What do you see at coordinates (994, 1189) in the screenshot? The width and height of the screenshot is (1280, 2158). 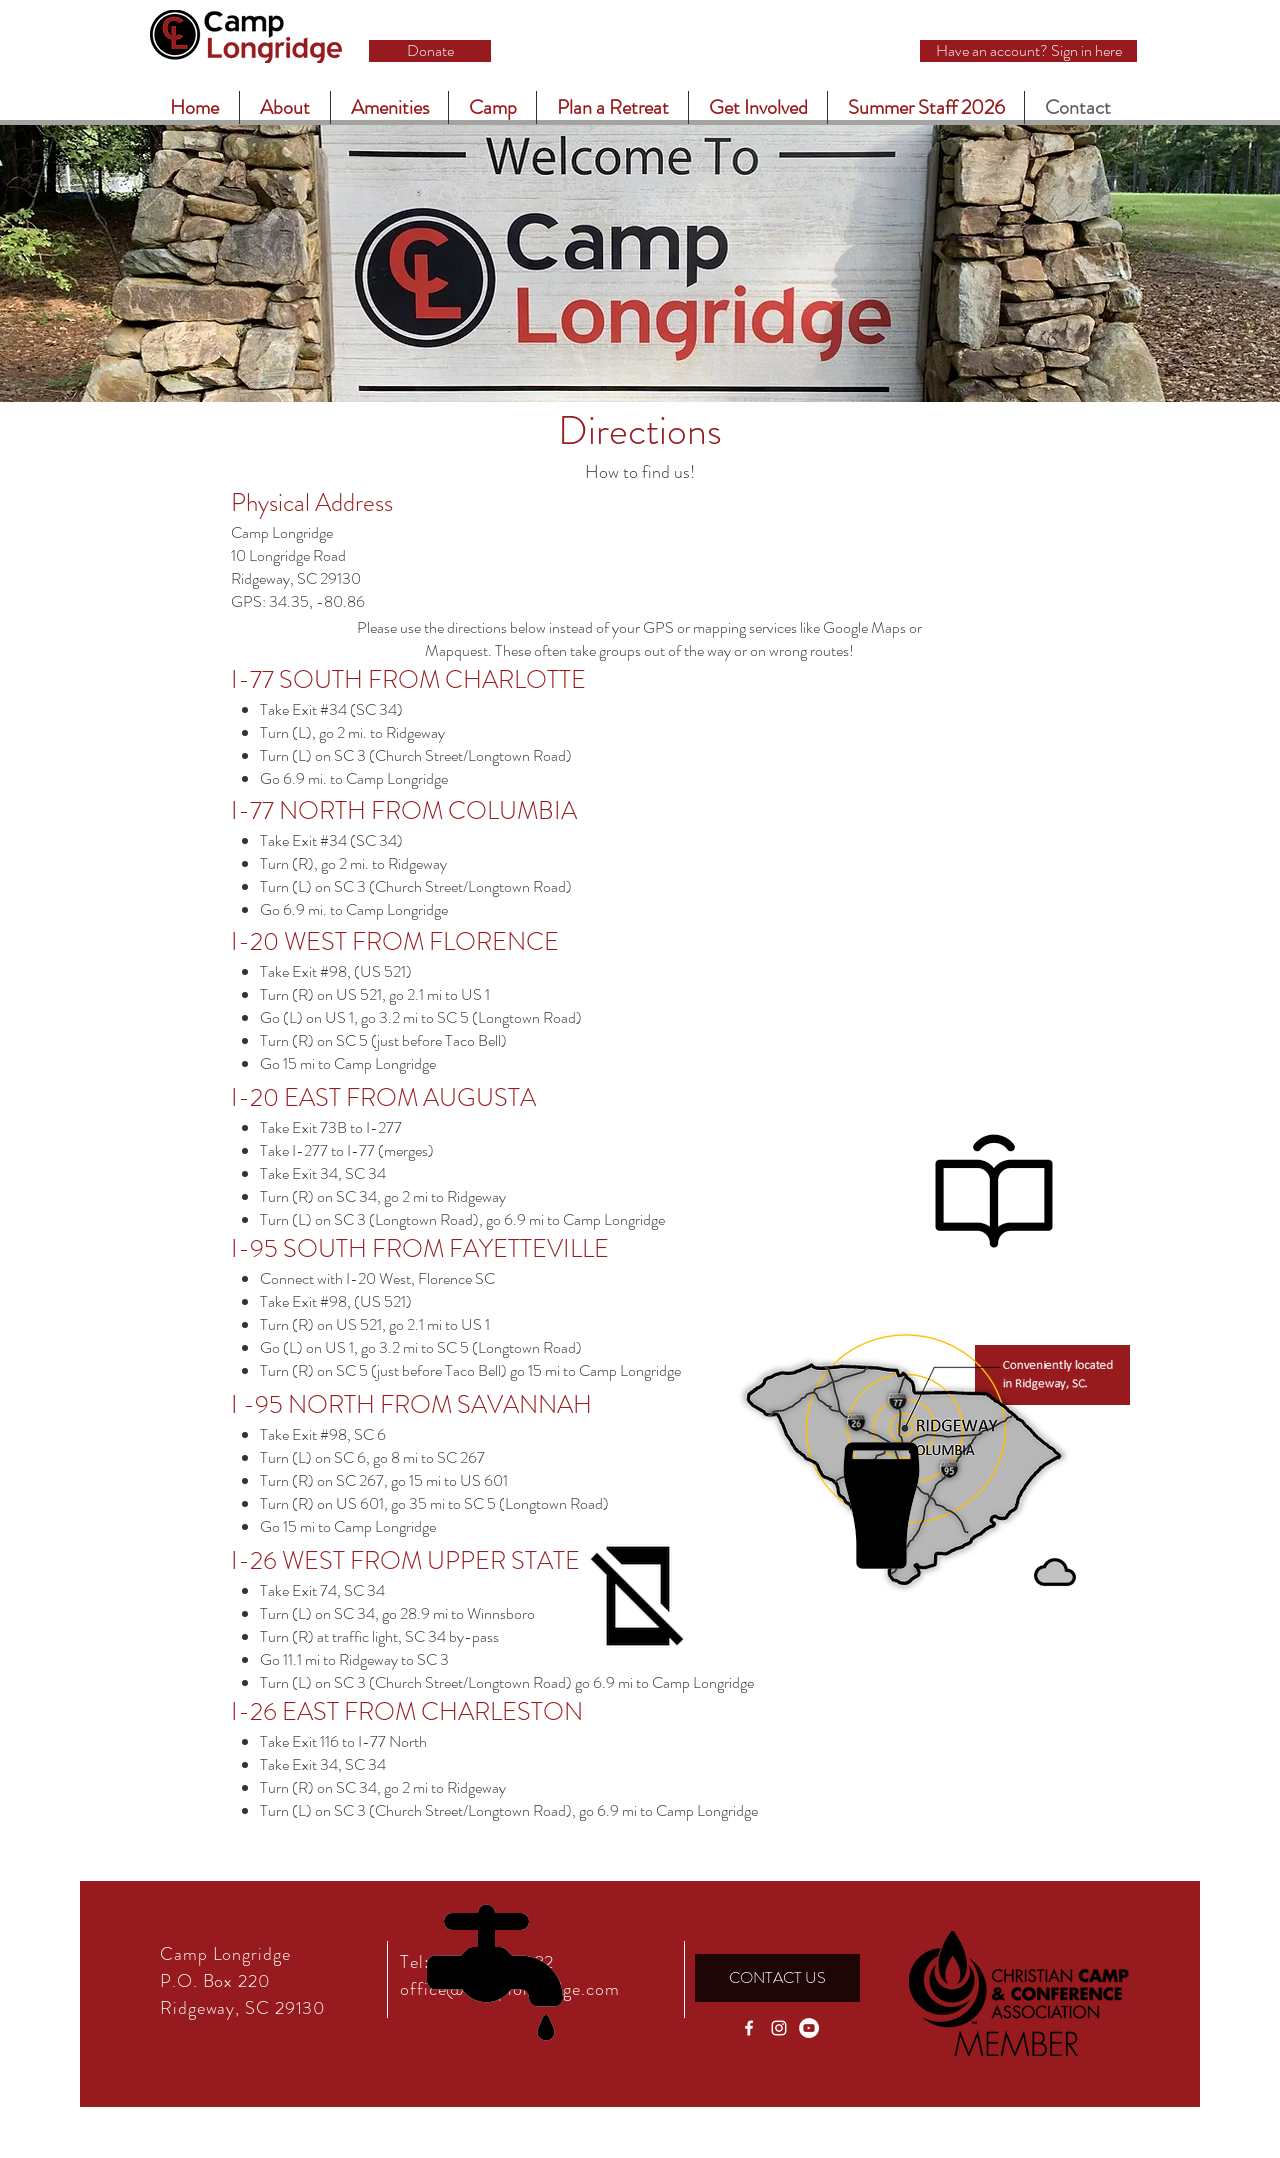 I see `view user profile or contact details` at bounding box center [994, 1189].